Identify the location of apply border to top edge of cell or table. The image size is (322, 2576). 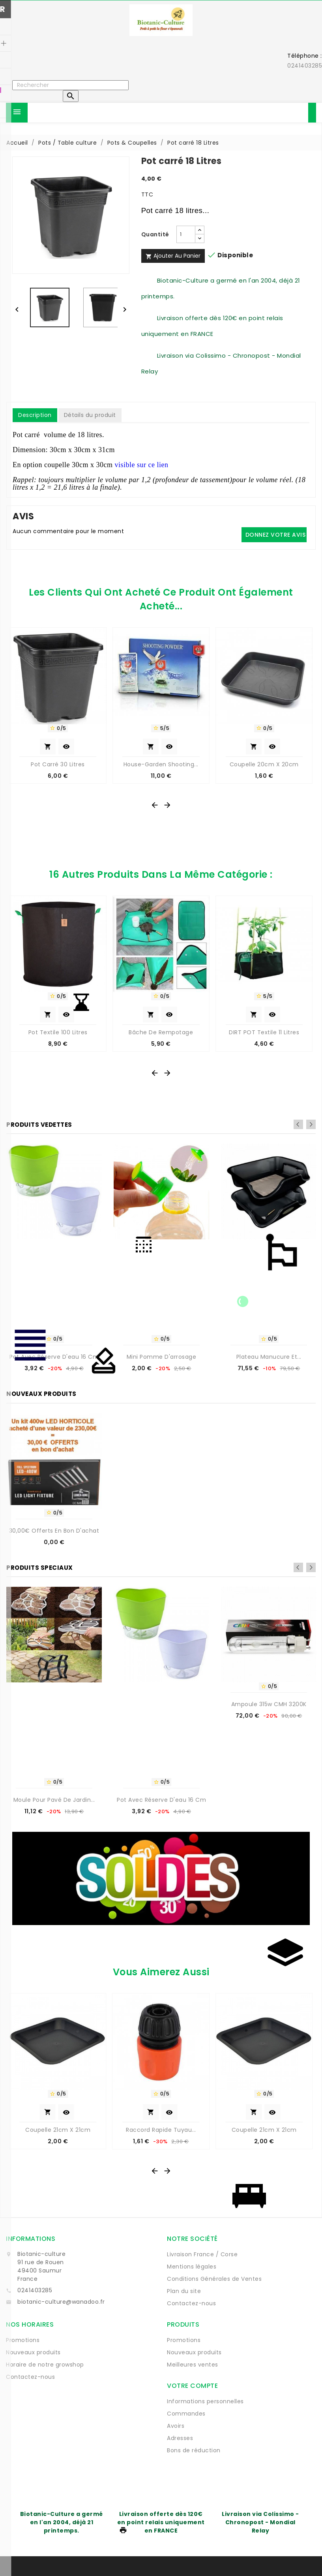
(144, 1245).